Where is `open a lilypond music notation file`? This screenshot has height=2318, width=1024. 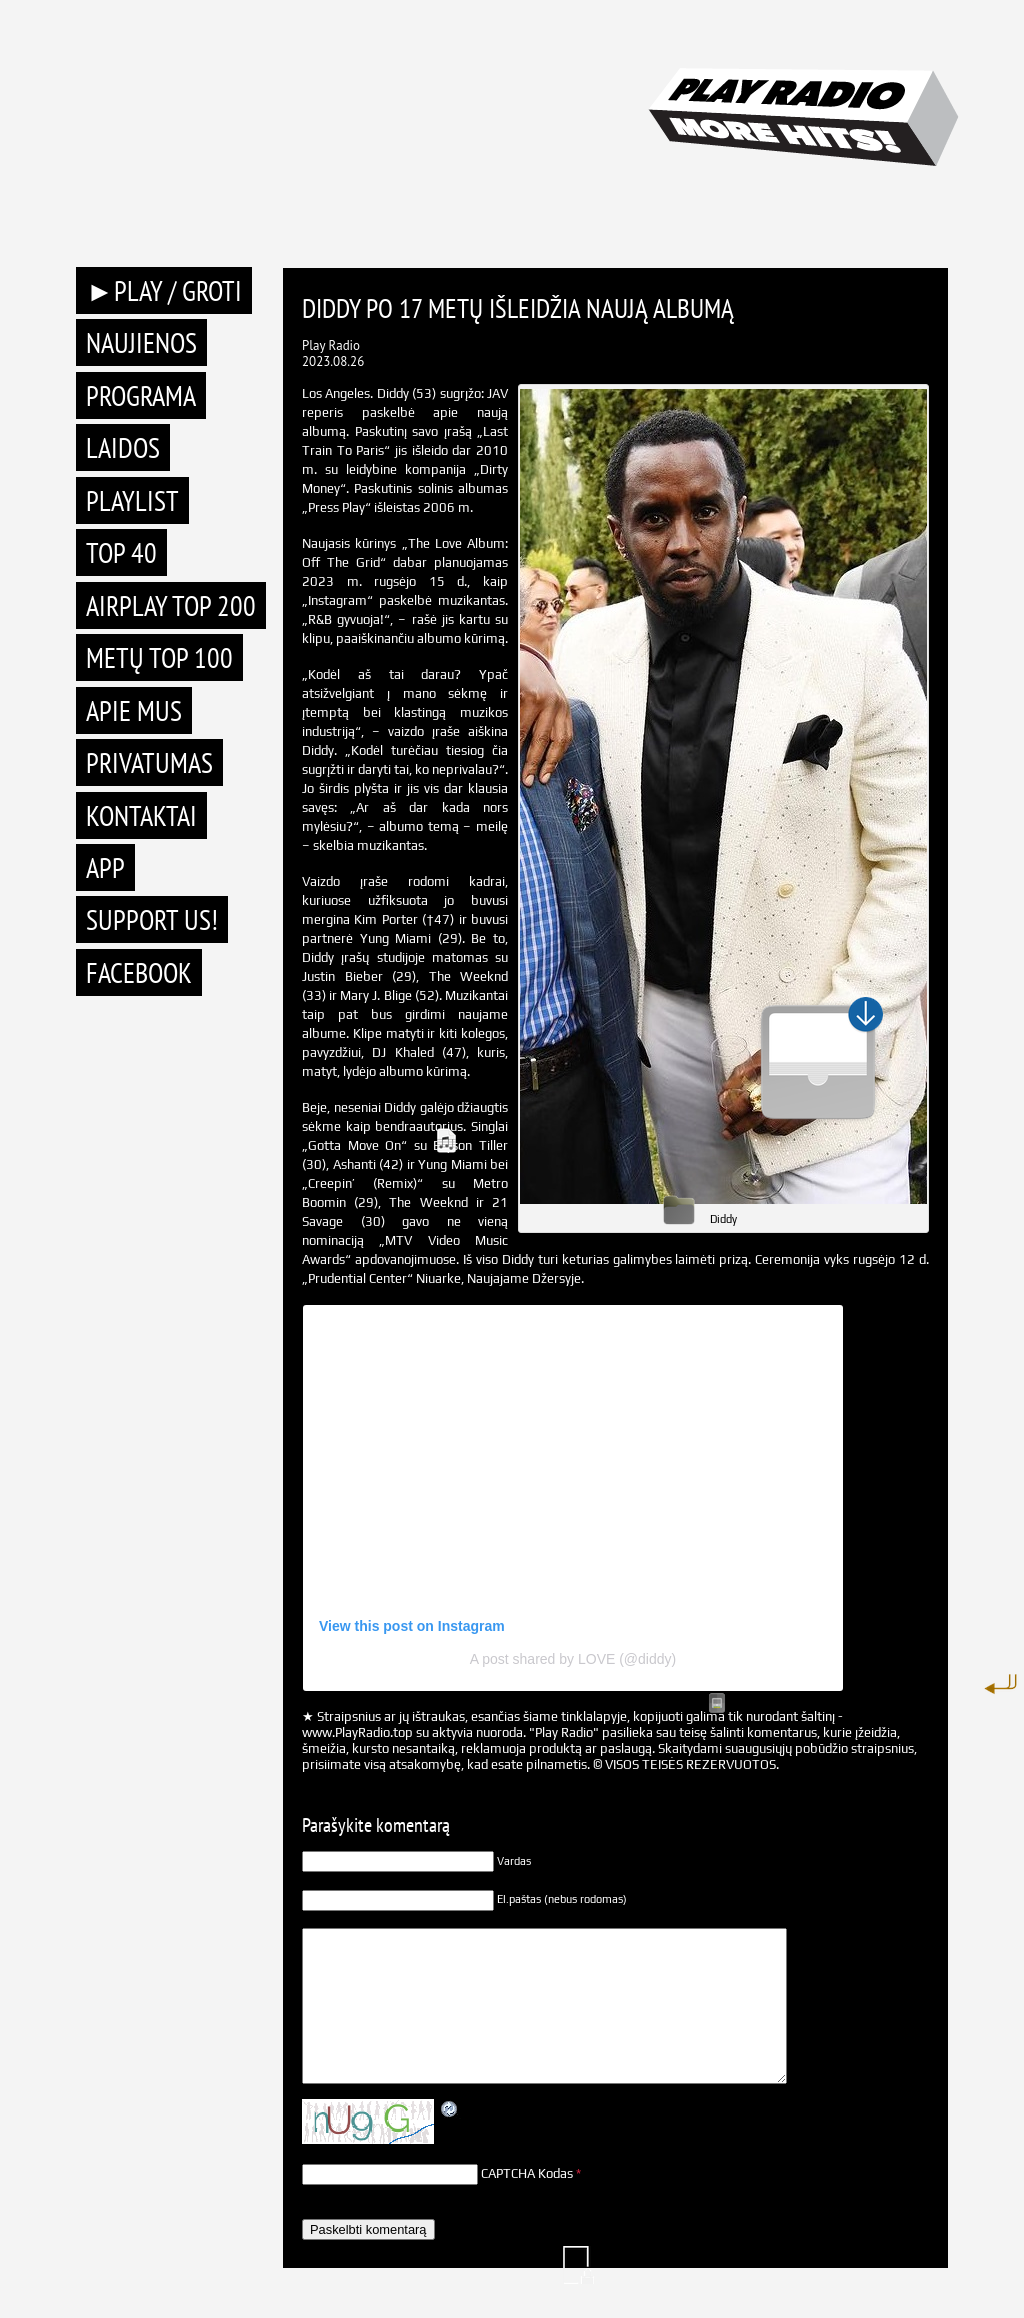 open a lilypond music notation file is located at coordinates (446, 1140).